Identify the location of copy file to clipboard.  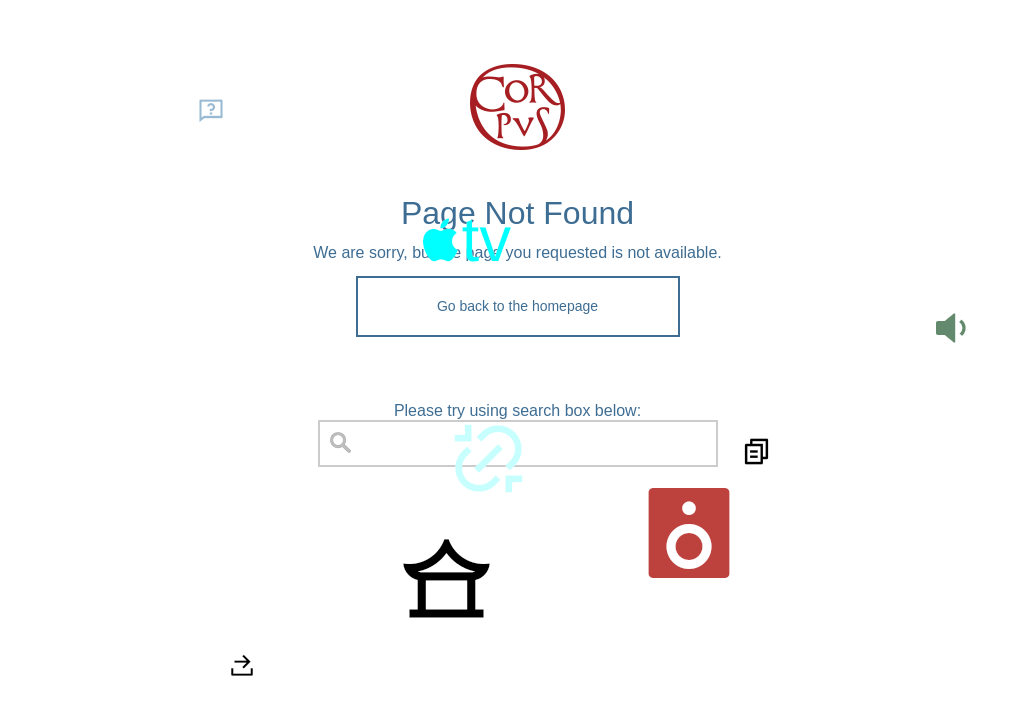
(756, 451).